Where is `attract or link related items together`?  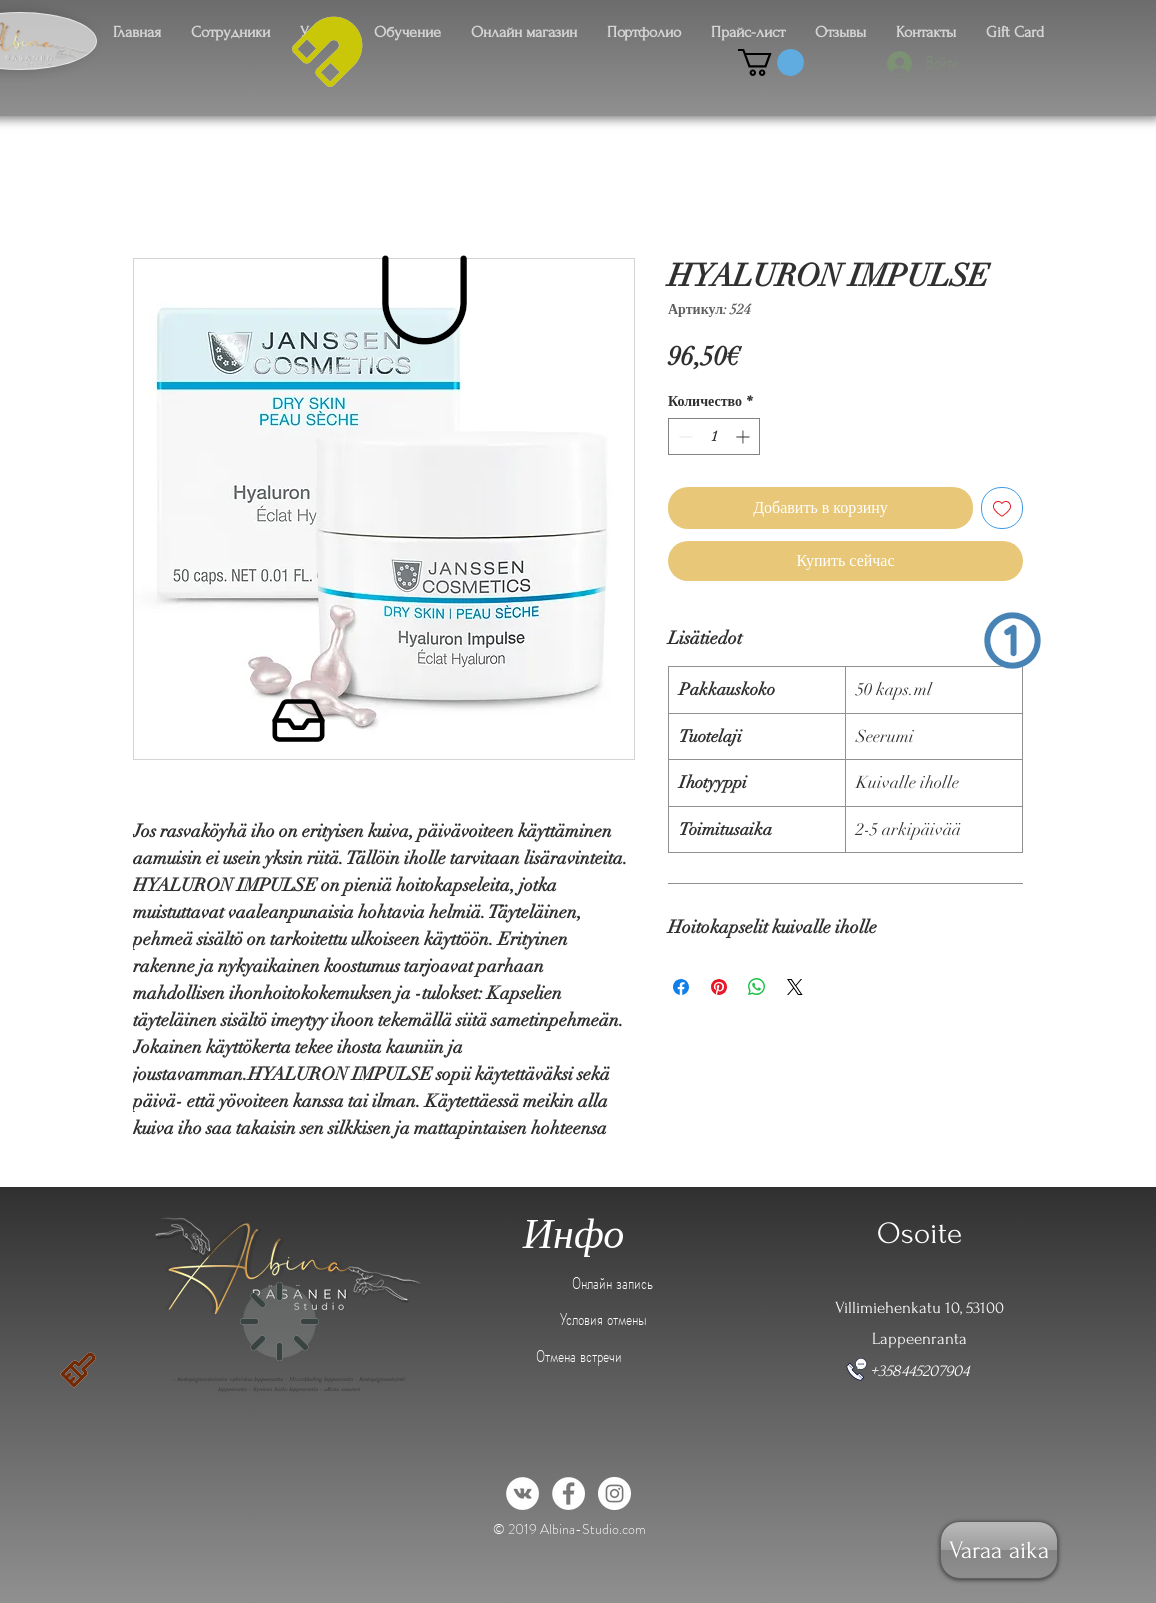
attract or link related items together is located at coordinates (328, 50).